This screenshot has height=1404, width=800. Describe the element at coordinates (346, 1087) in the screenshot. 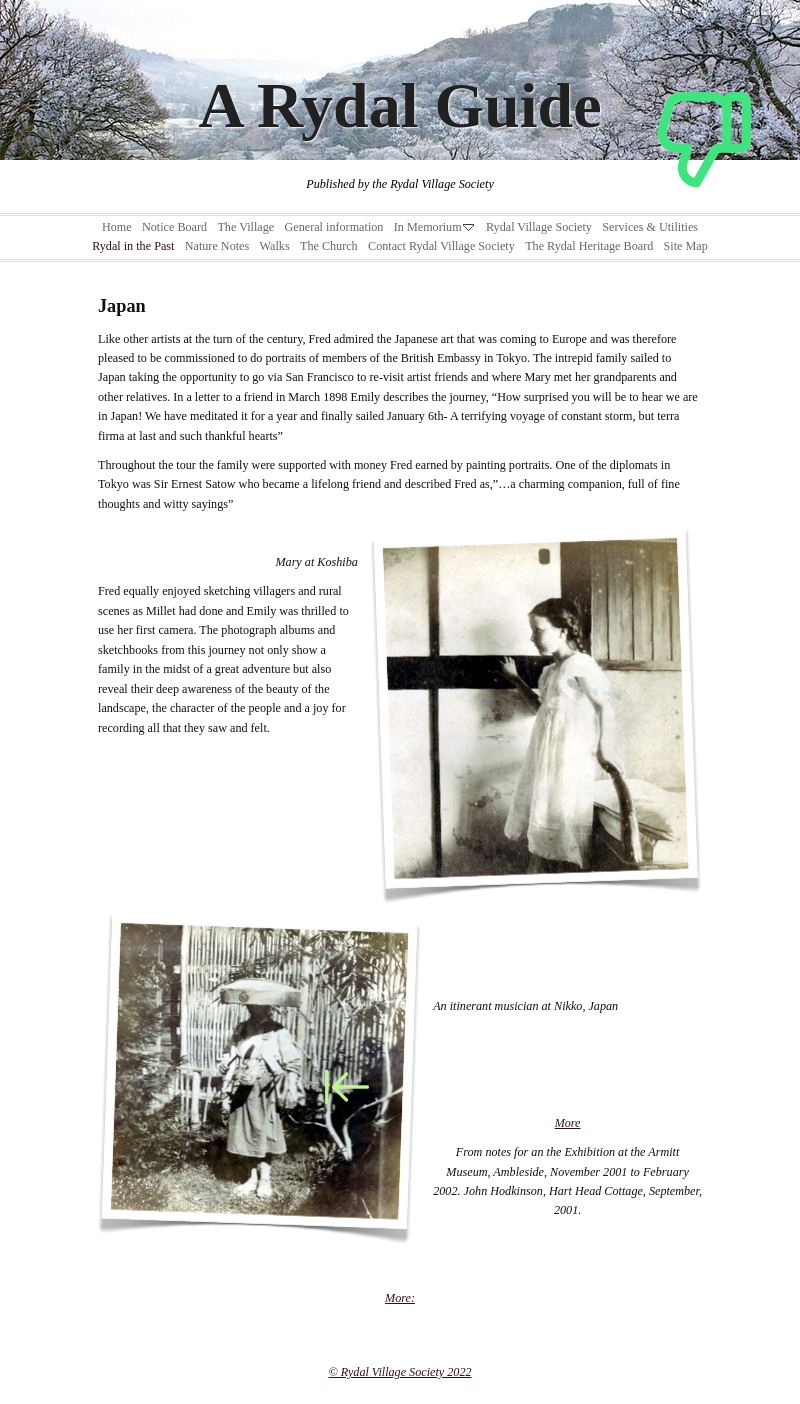

I see `skip to the beginning of a track or playlist` at that location.